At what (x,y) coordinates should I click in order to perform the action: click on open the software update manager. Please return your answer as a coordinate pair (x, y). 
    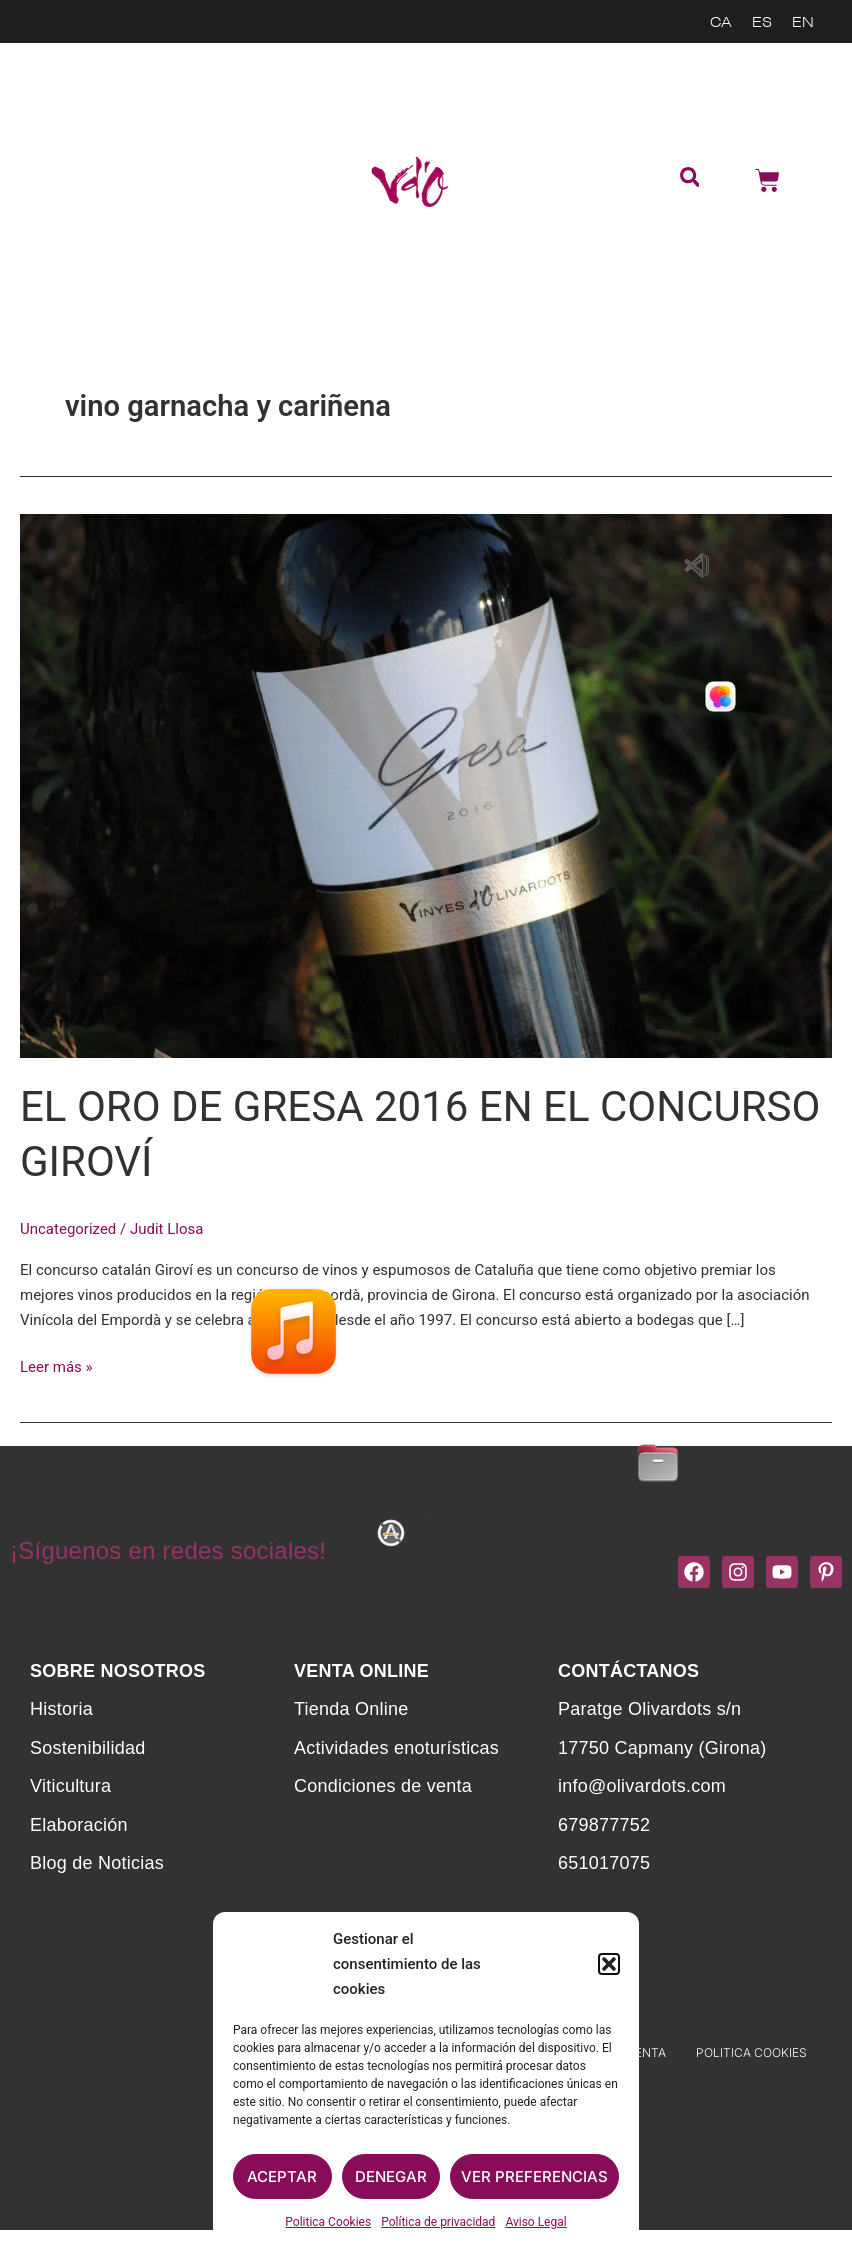
    Looking at the image, I should click on (391, 1533).